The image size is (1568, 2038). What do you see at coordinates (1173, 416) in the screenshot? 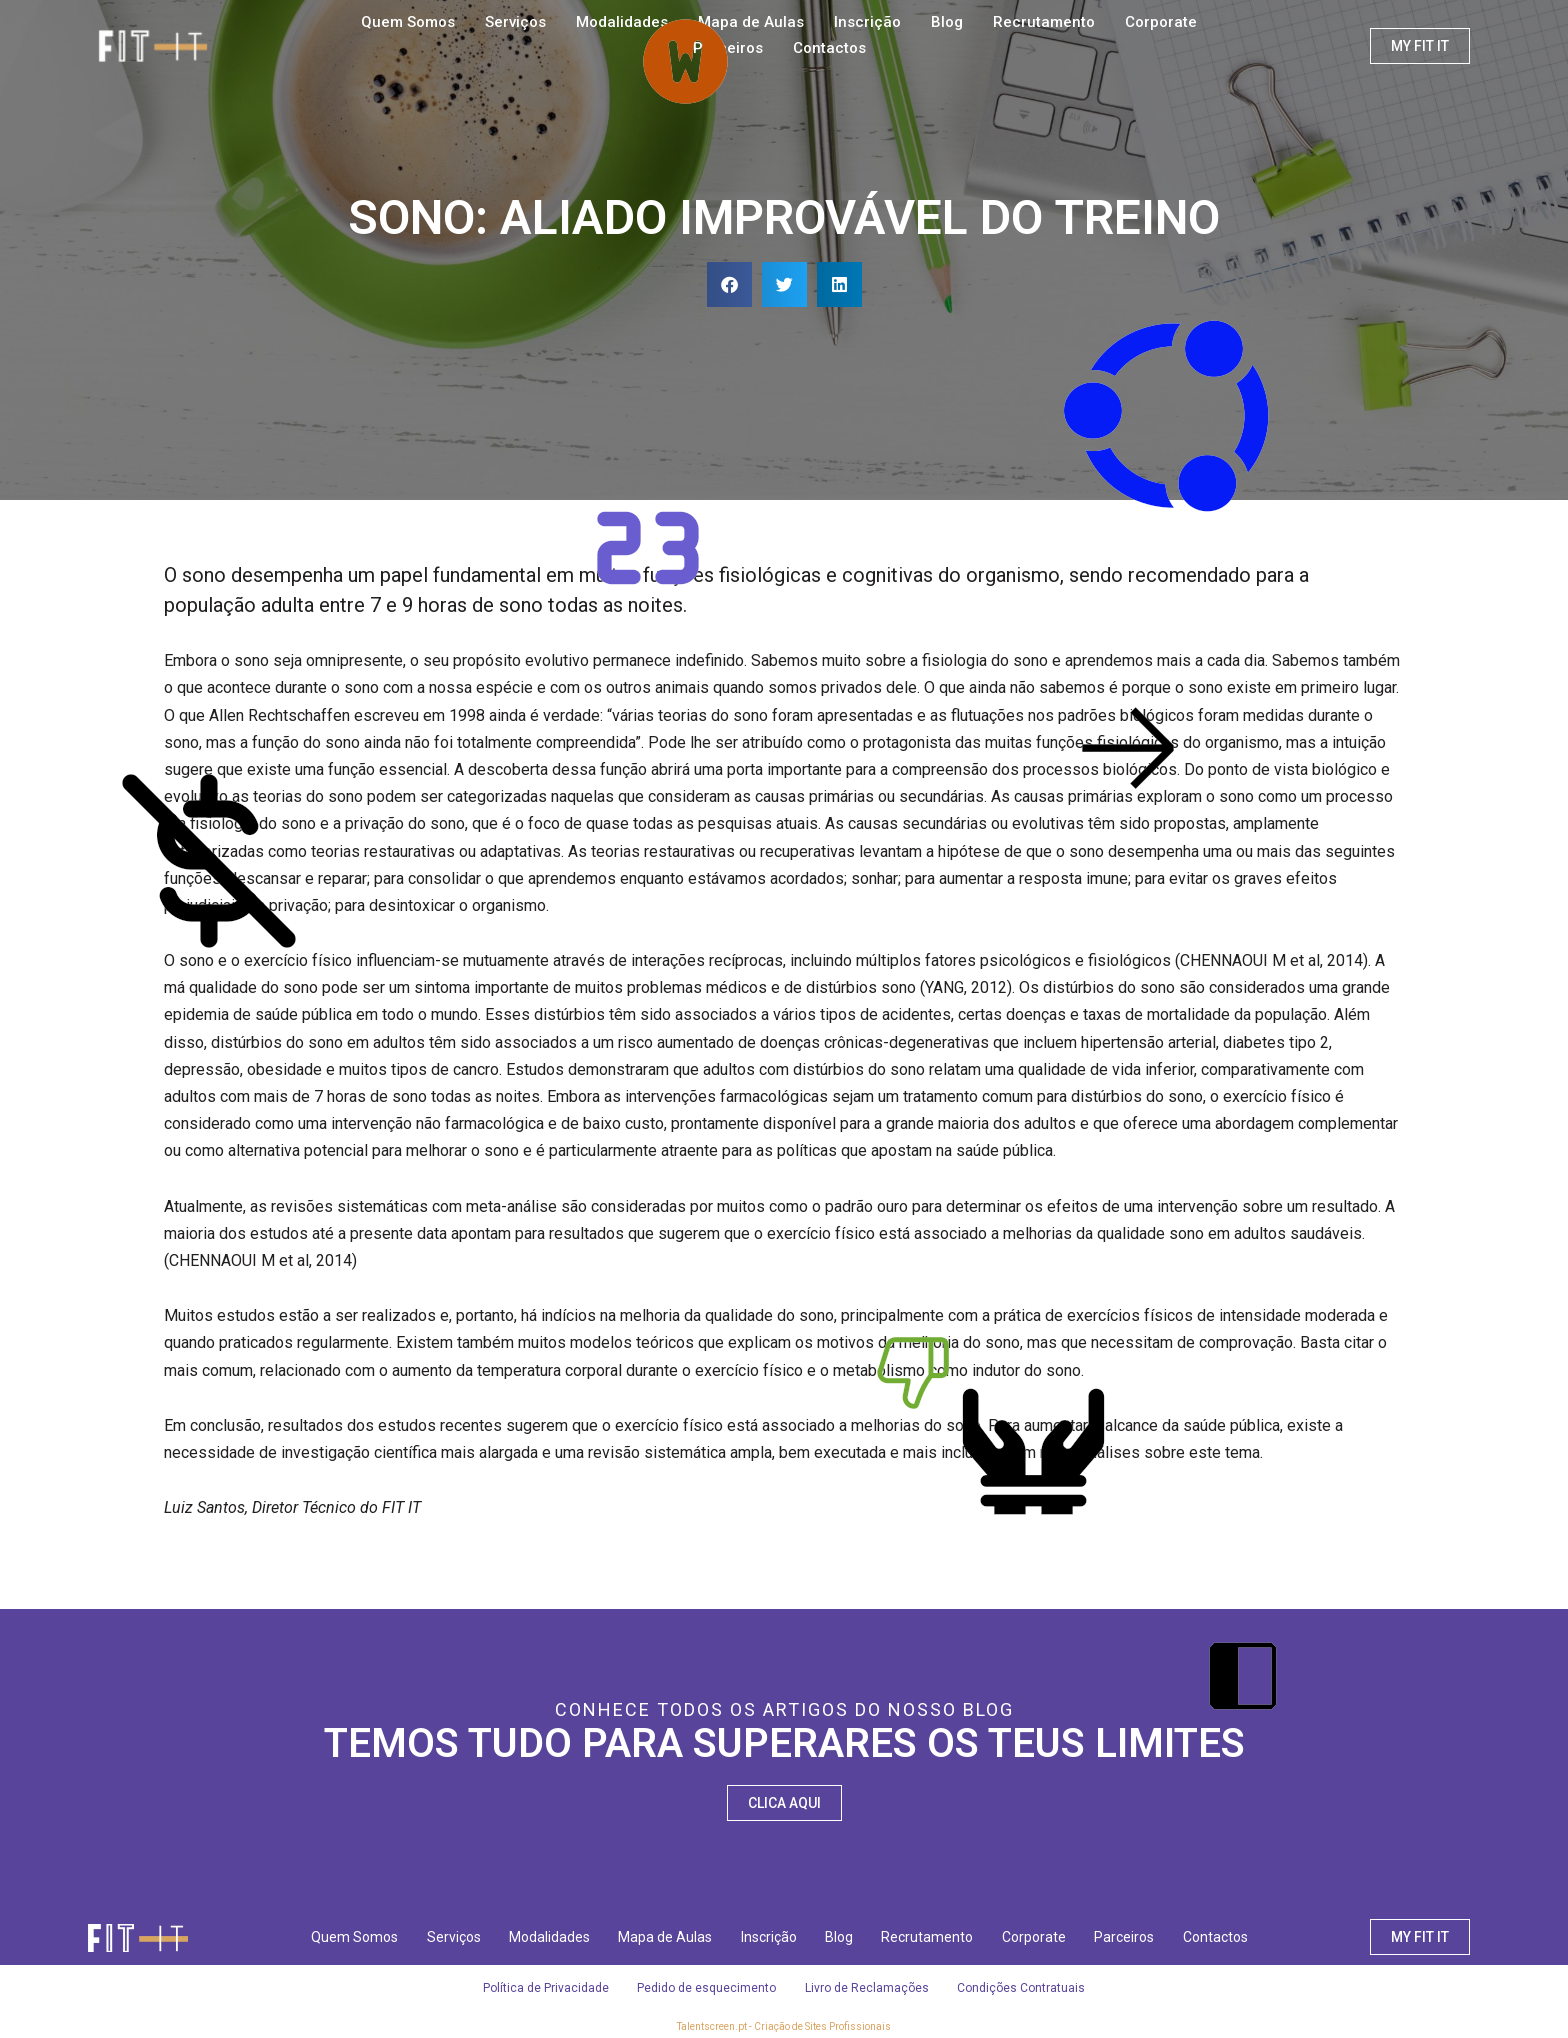
I see `open ubuntu terminal` at bounding box center [1173, 416].